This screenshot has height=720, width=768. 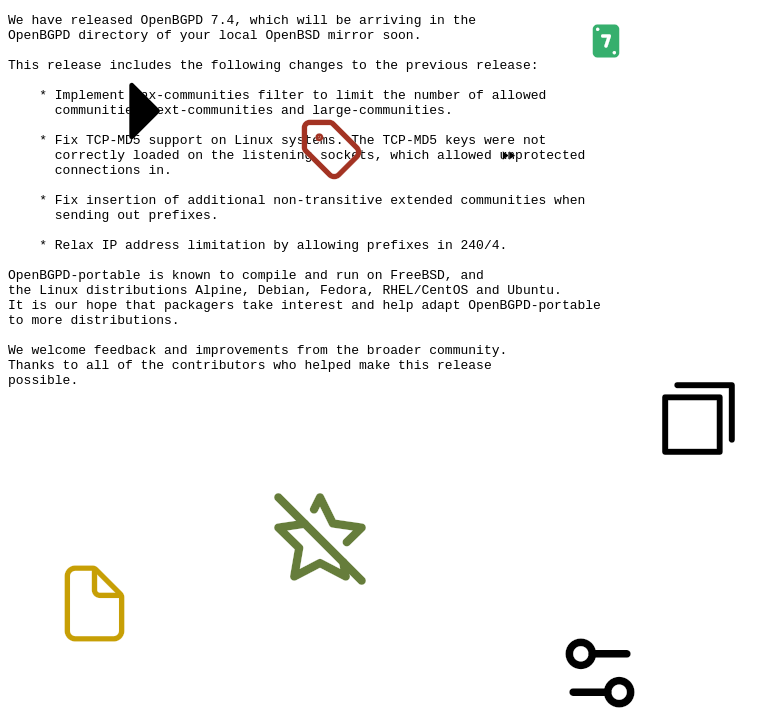 I want to click on add or manage tags for an item, so click(x=331, y=149).